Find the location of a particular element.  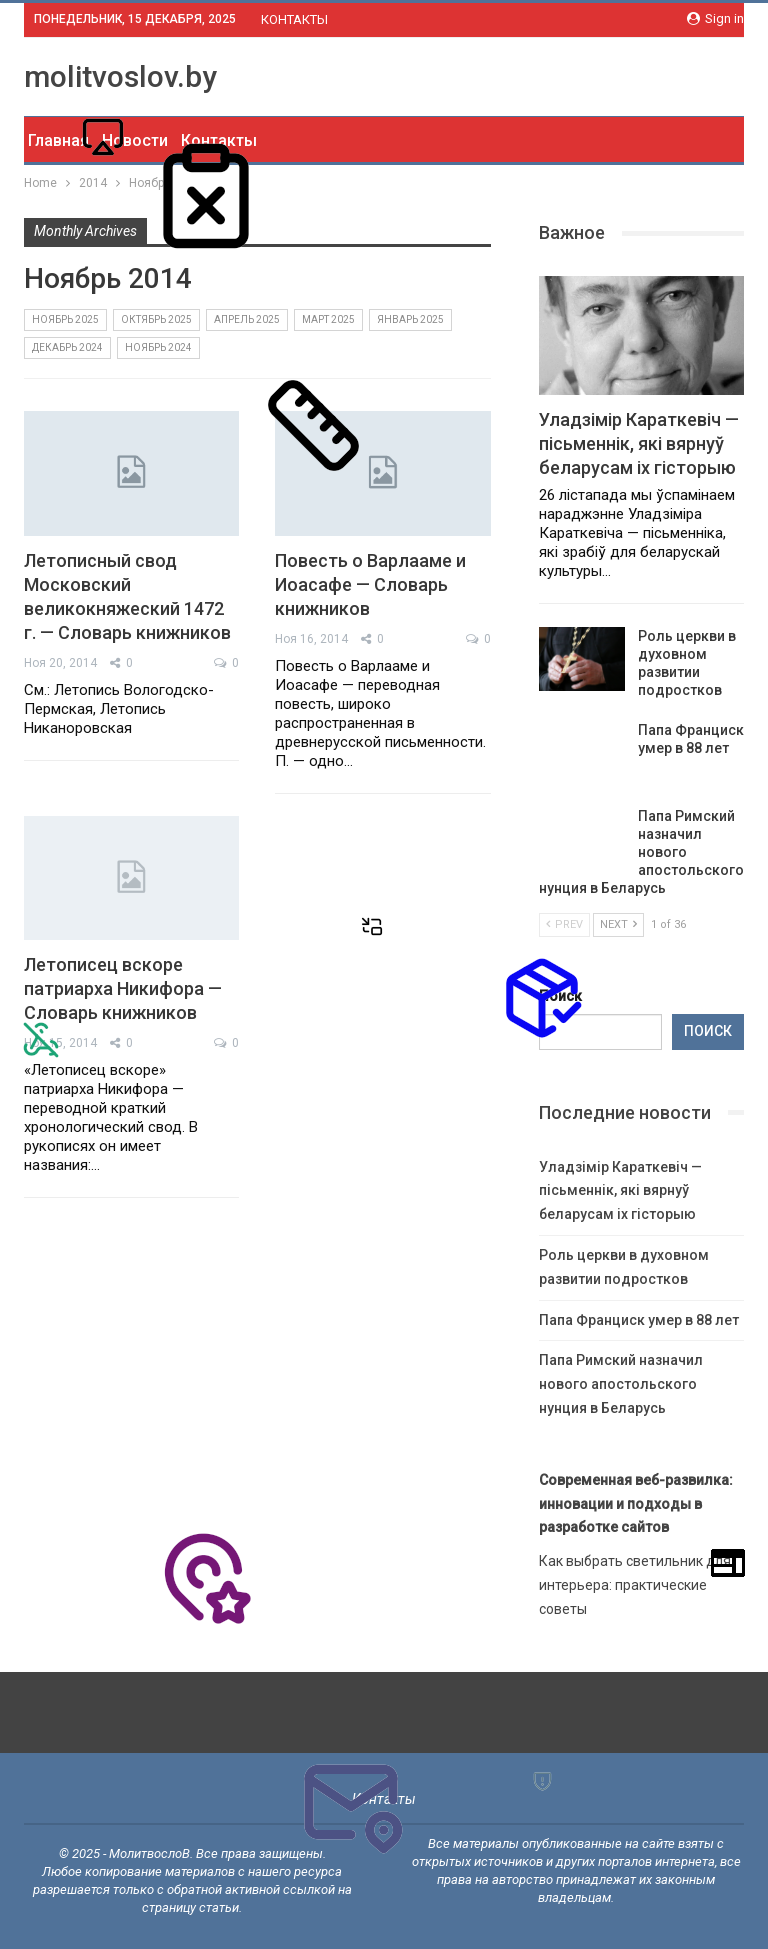

access measurement tools is located at coordinates (313, 425).